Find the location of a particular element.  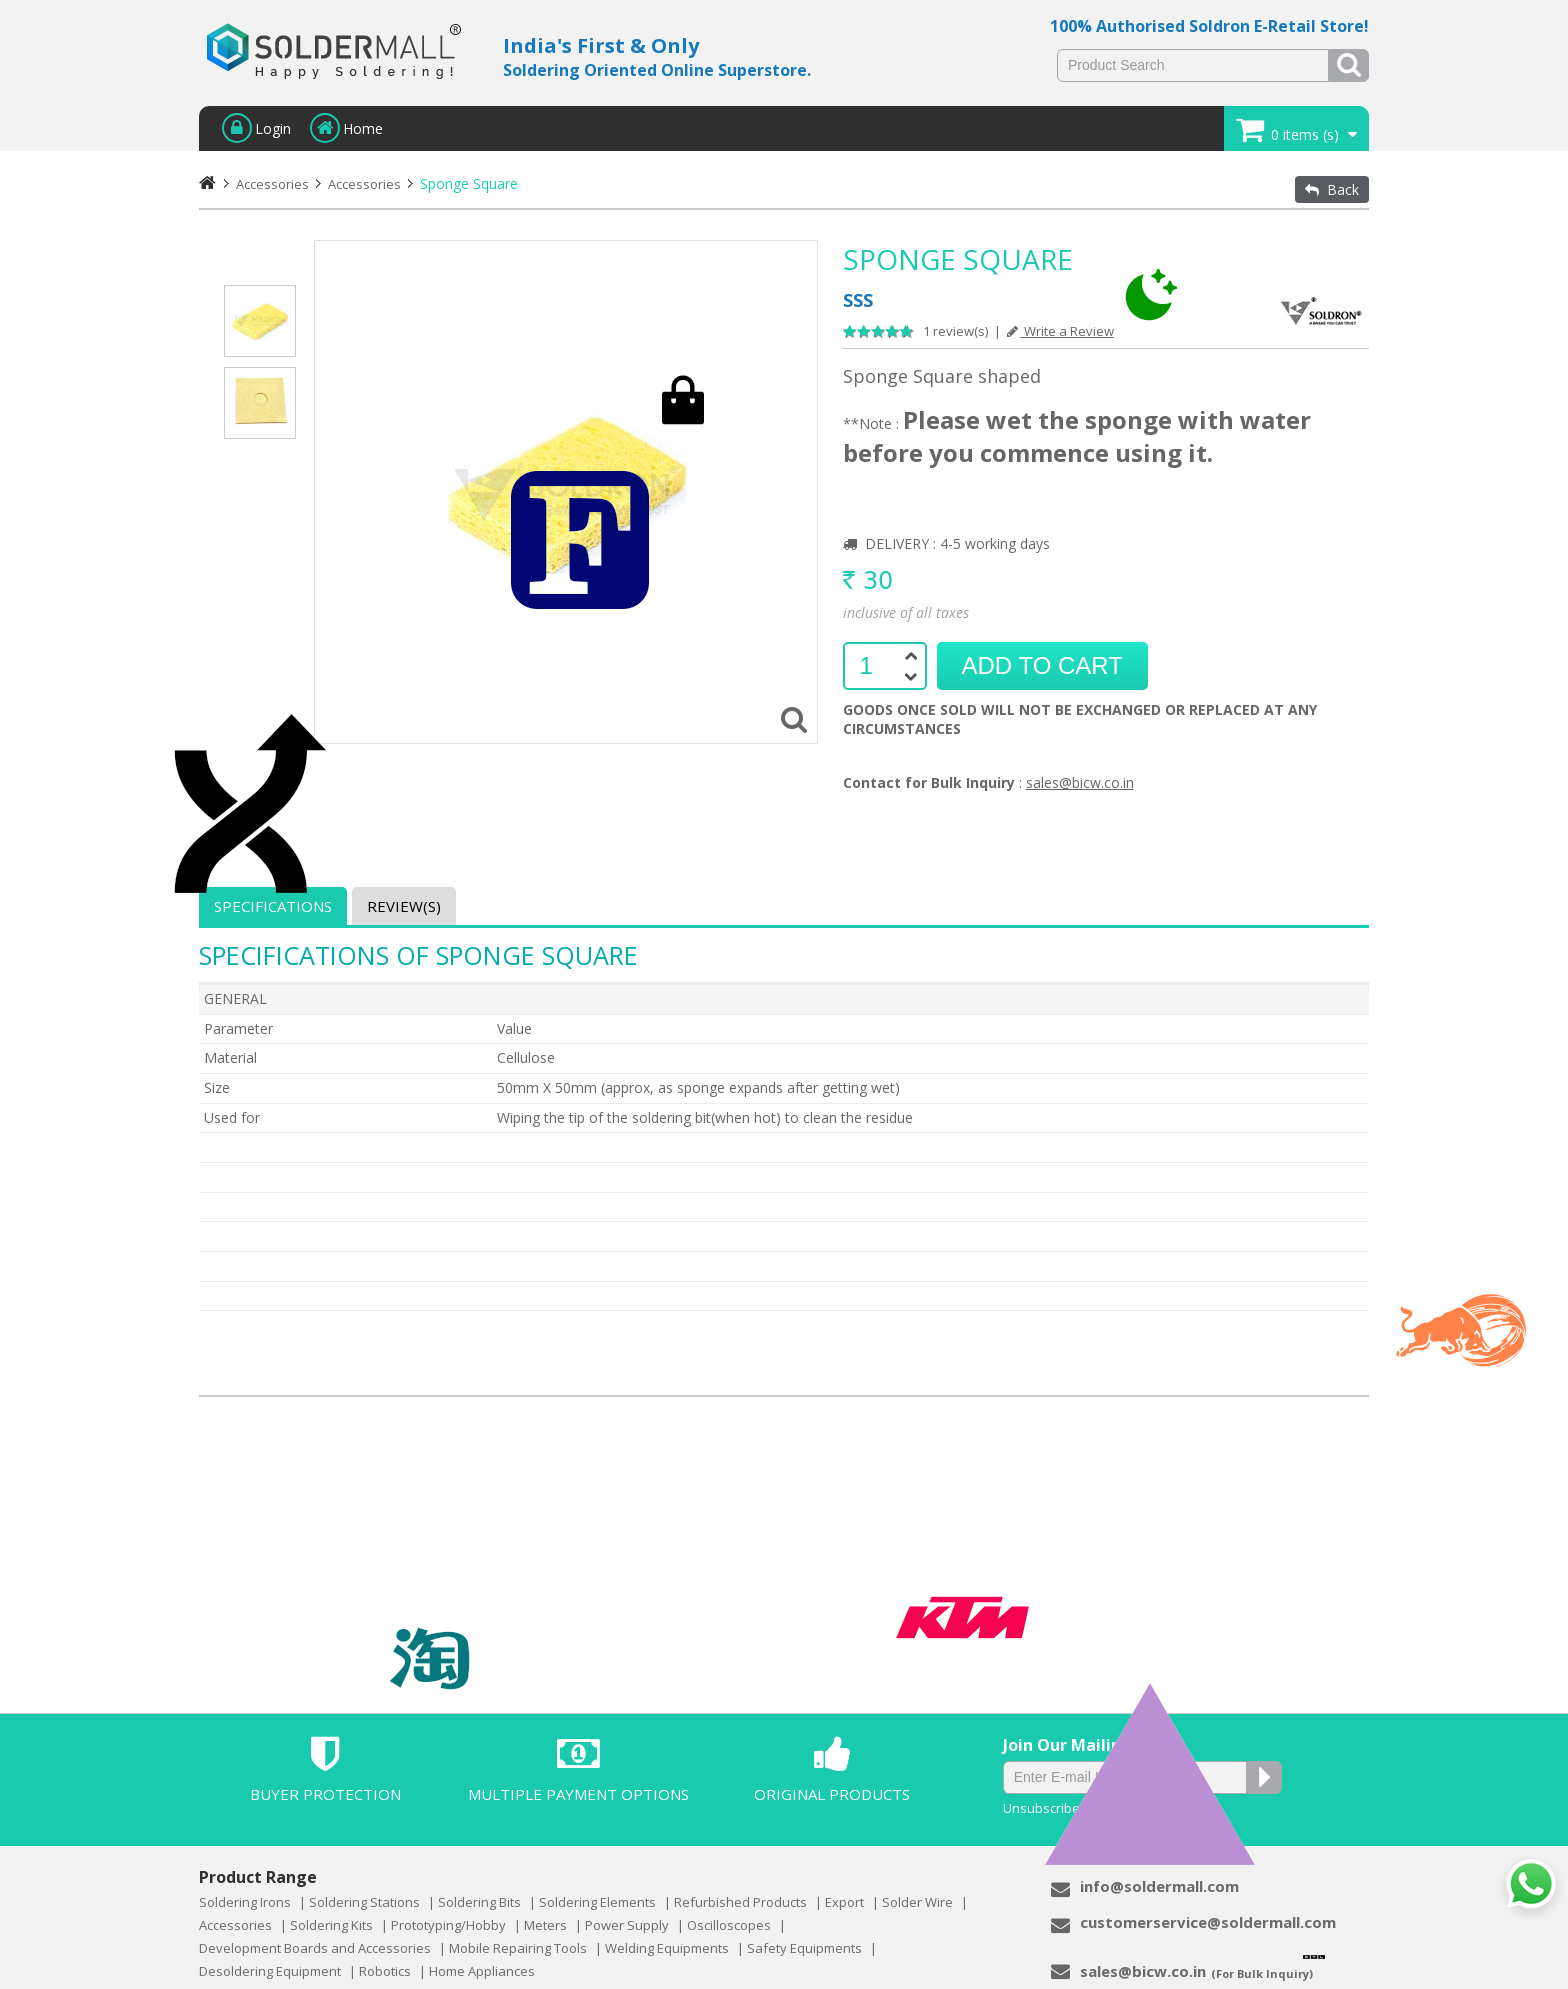

enable dark mode or night theme is located at coordinates (1149, 297).